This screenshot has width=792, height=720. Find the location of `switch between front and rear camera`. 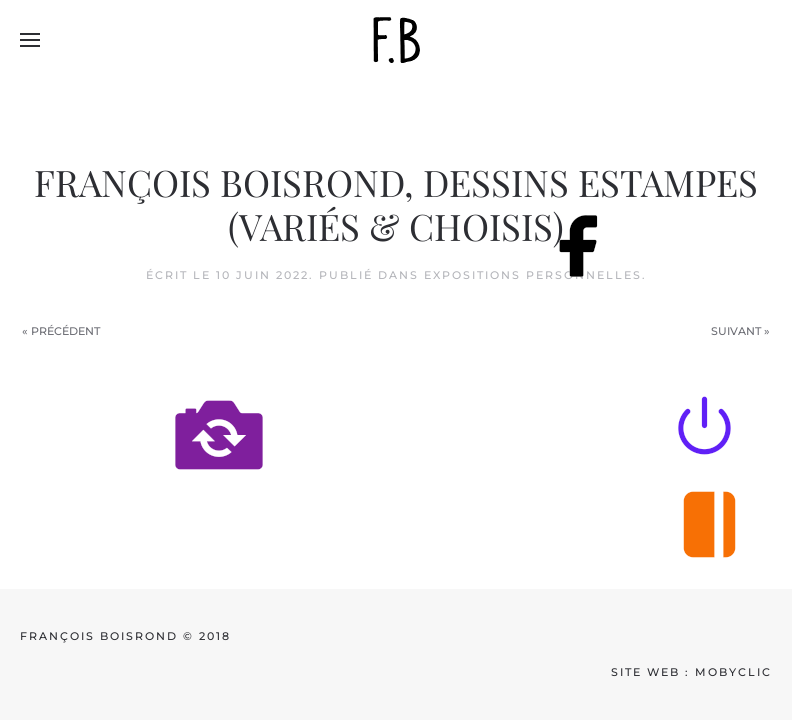

switch between front and rear camera is located at coordinates (219, 435).